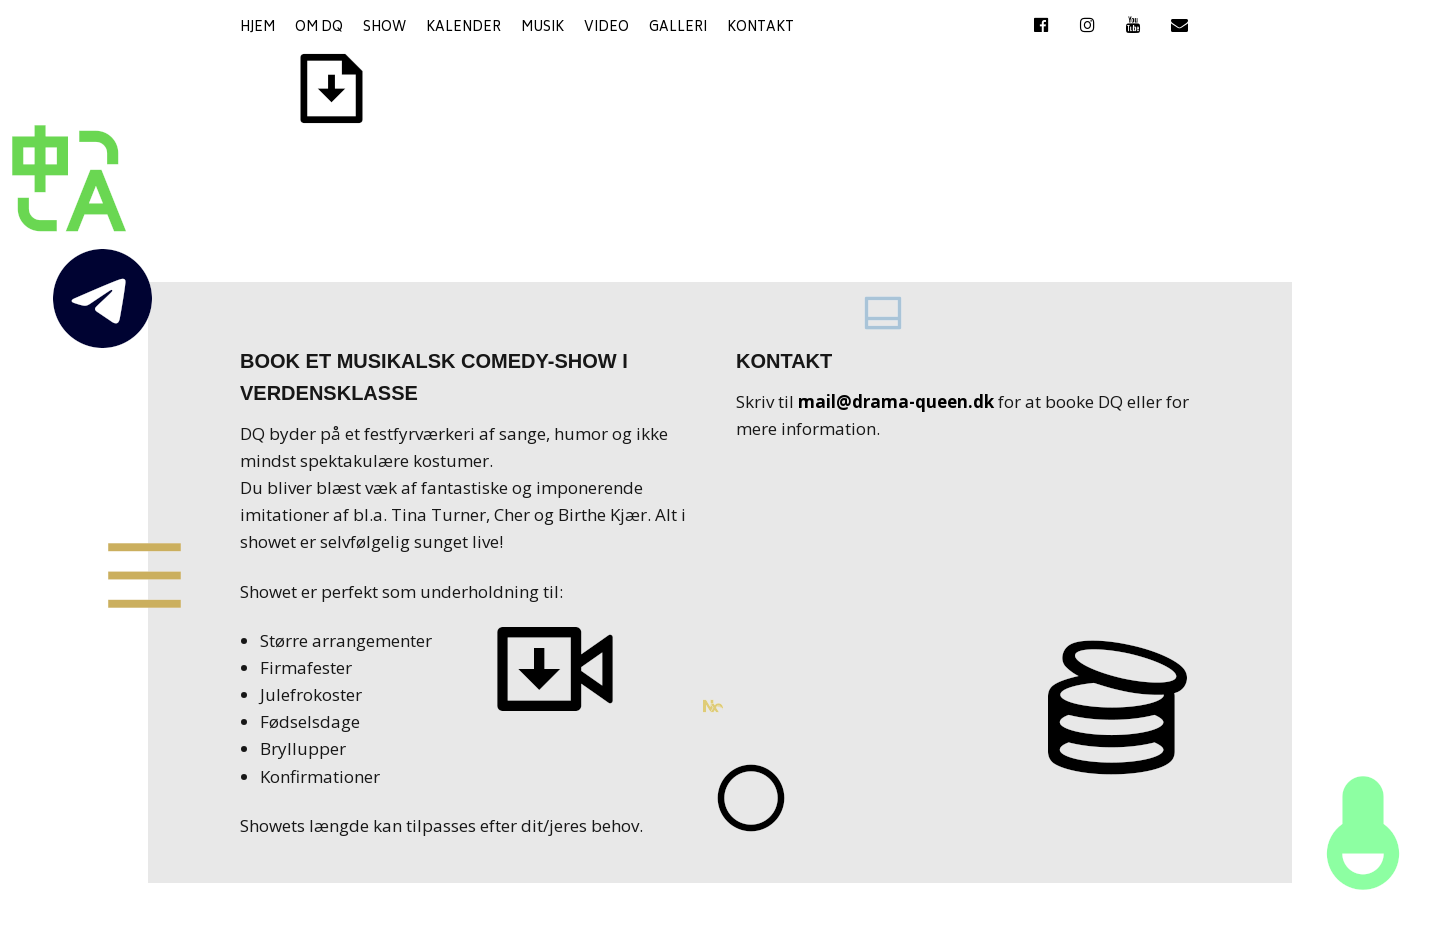 The height and width of the screenshot is (927, 1440). Describe the element at coordinates (144, 575) in the screenshot. I see `open the navigation menu` at that location.